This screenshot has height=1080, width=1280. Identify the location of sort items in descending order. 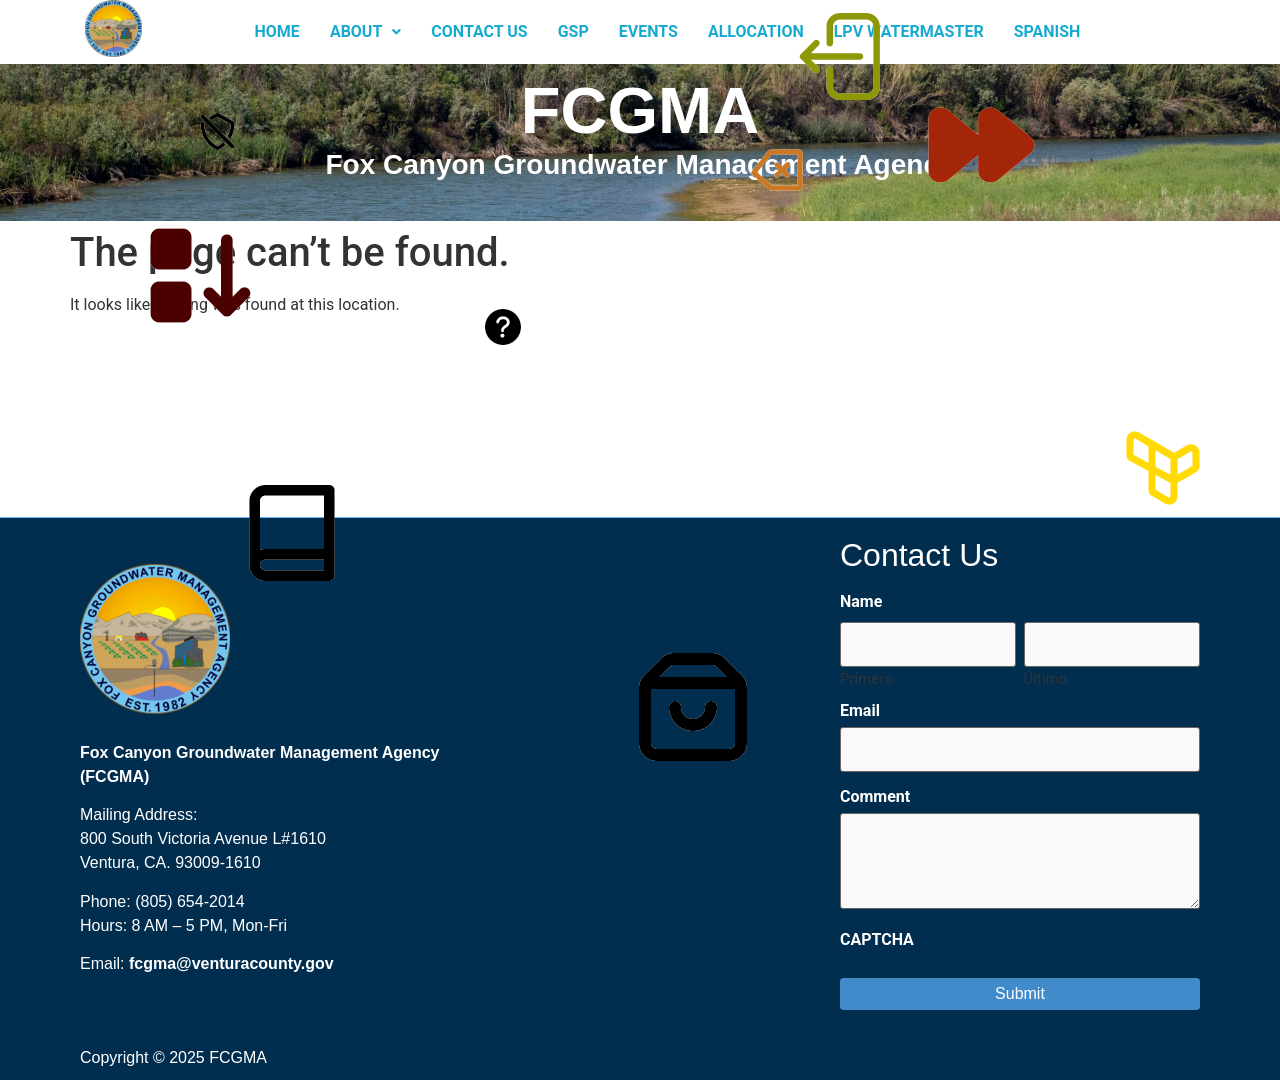
(197, 275).